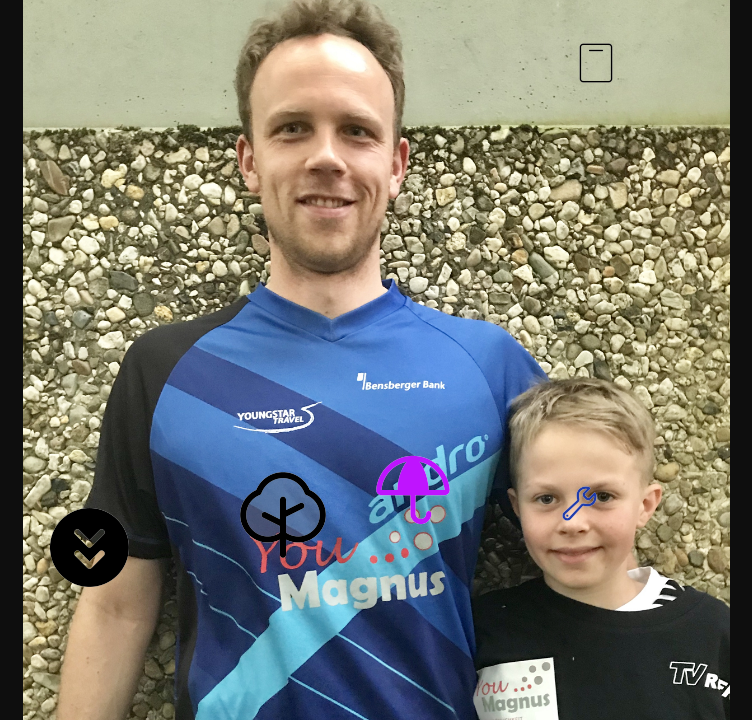 The height and width of the screenshot is (720, 752). What do you see at coordinates (579, 503) in the screenshot?
I see `access settings or configuration options` at bounding box center [579, 503].